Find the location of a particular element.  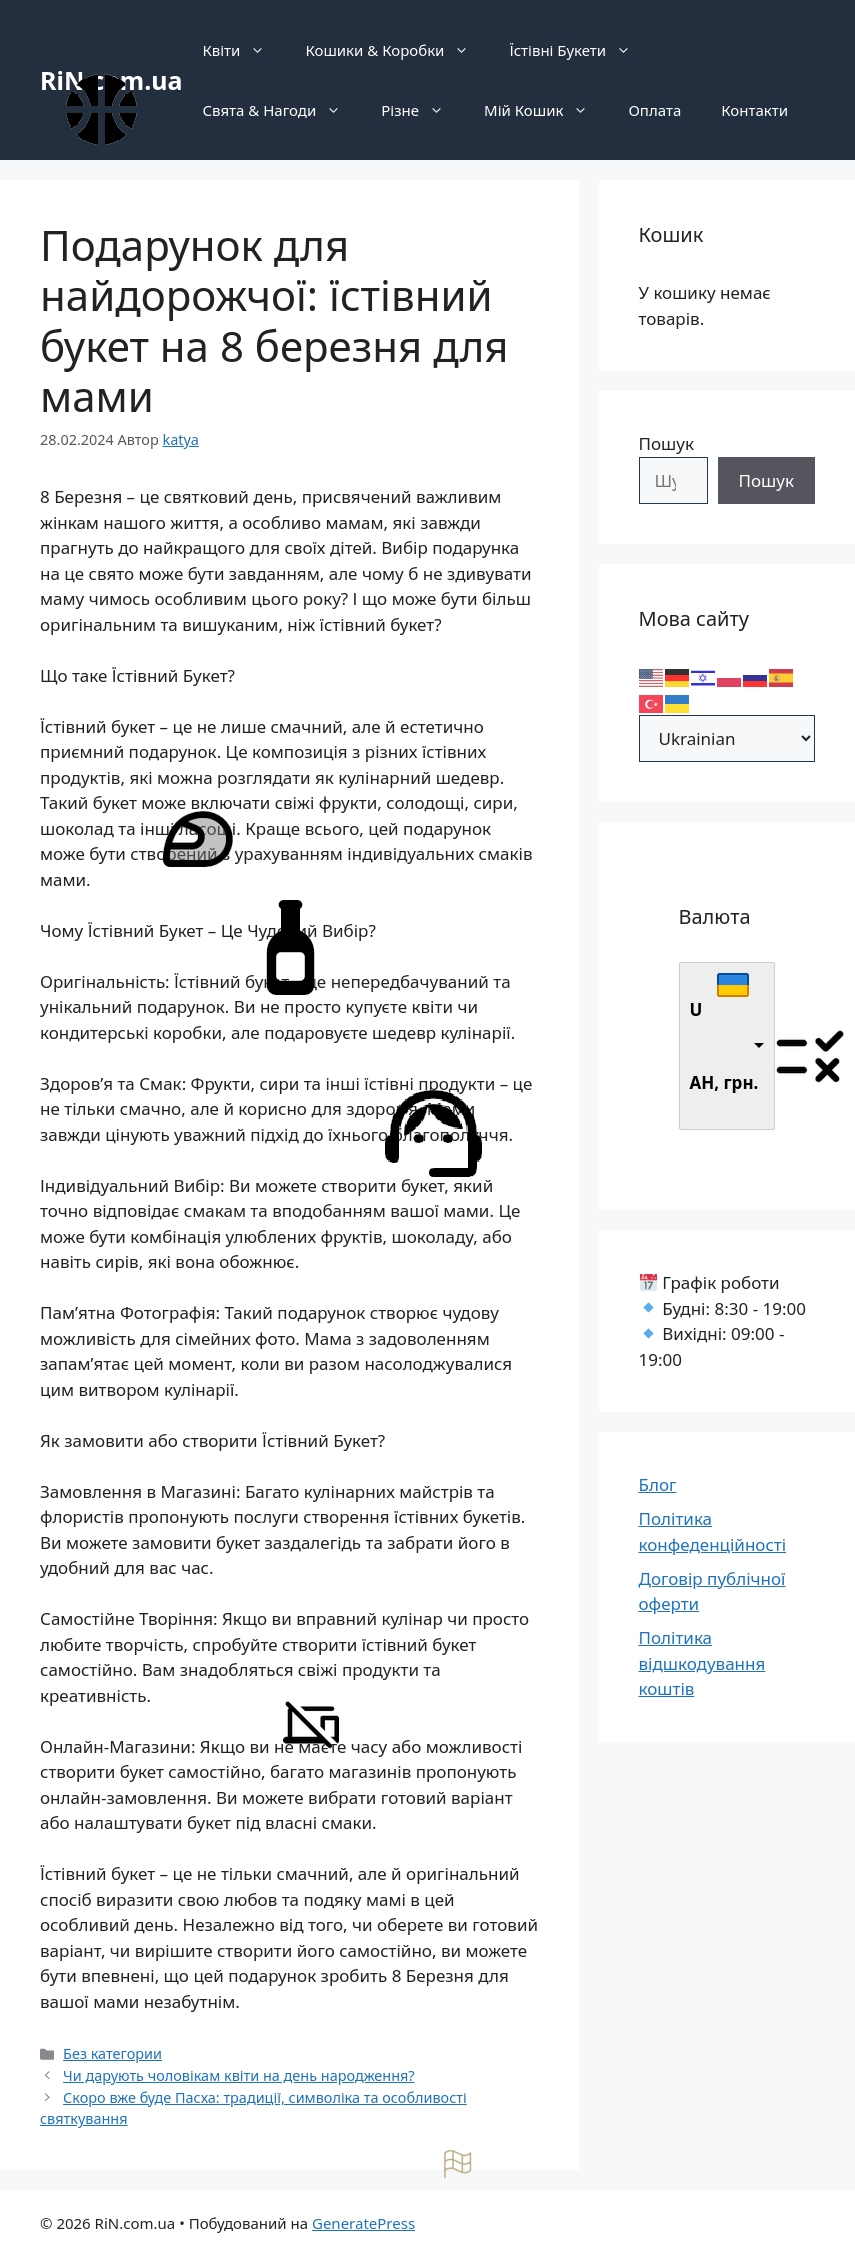

contact customer support is located at coordinates (433, 1133).